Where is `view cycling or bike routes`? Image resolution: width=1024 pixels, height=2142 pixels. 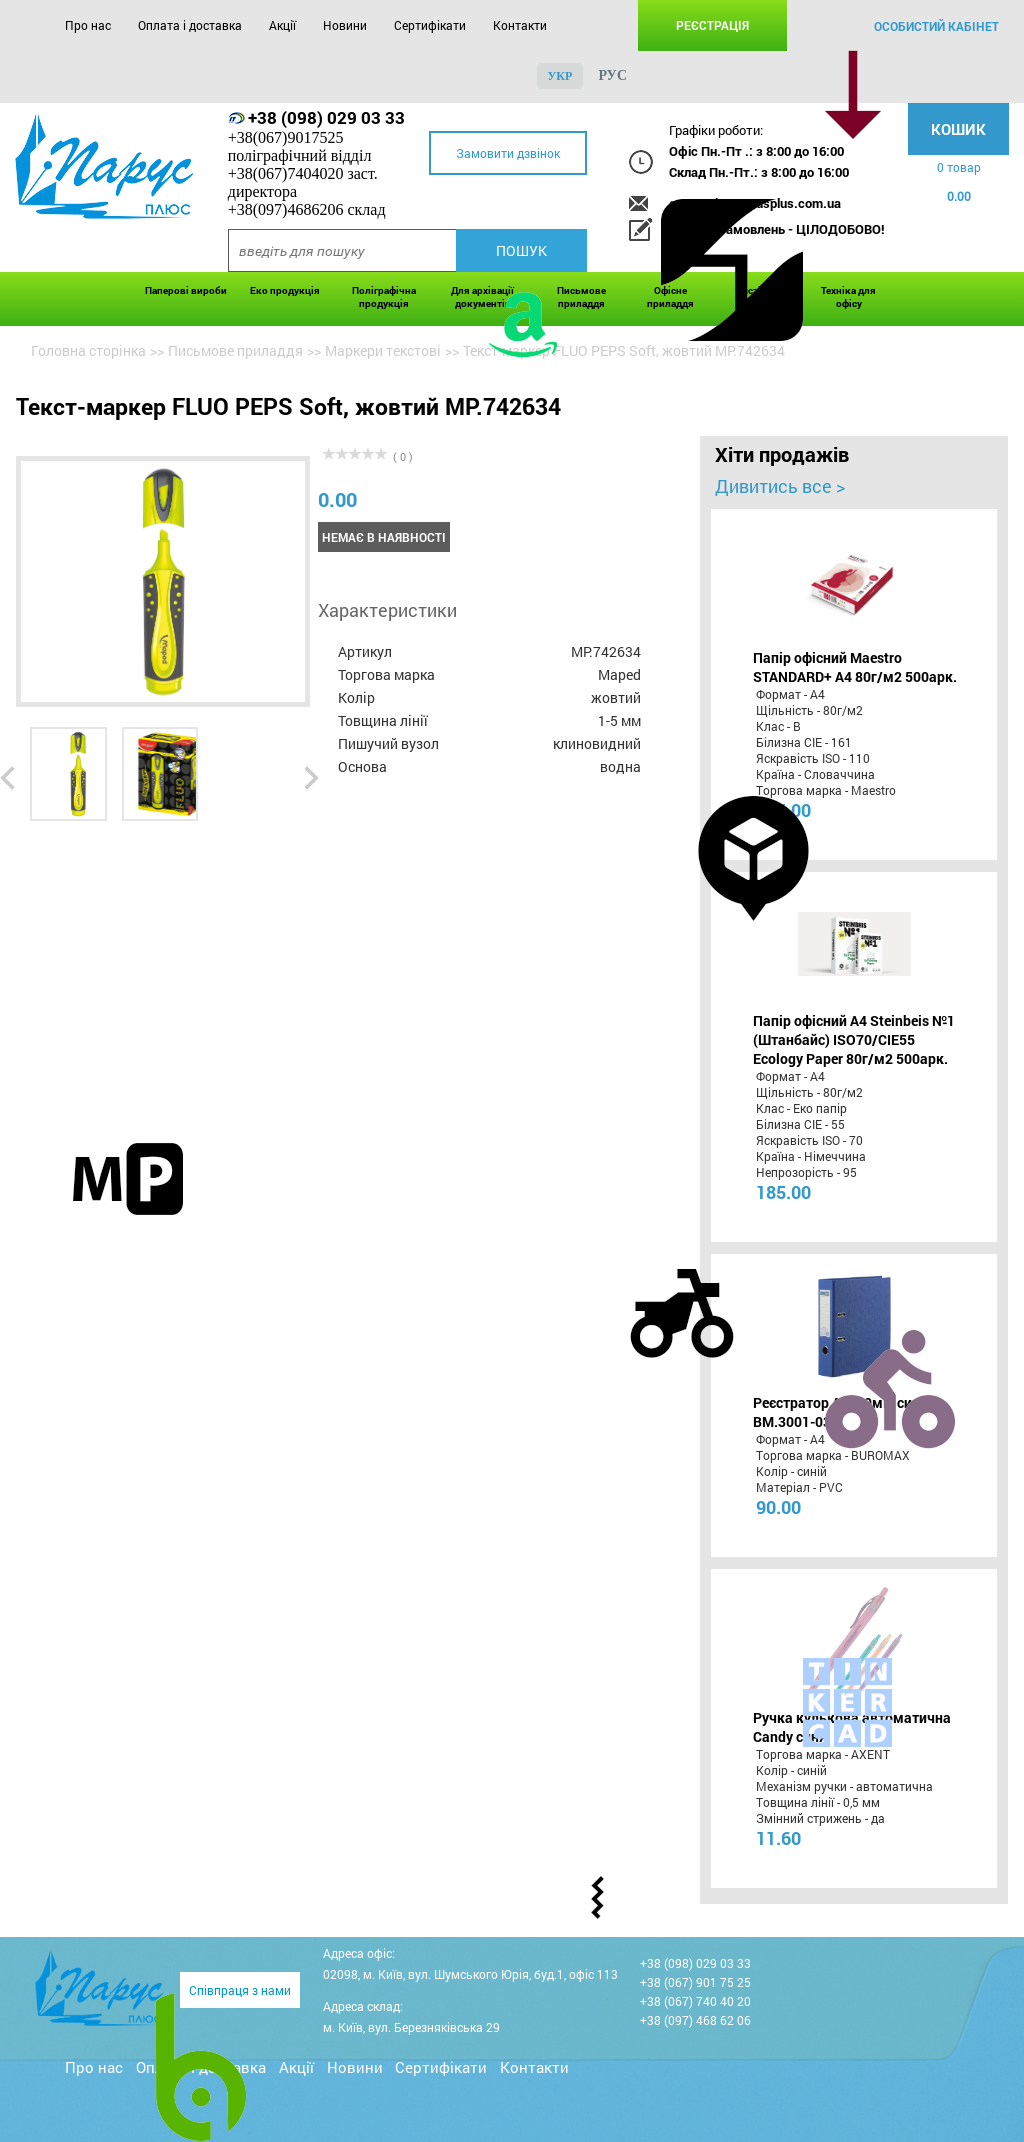
view cycling or bike routes is located at coordinates (890, 1395).